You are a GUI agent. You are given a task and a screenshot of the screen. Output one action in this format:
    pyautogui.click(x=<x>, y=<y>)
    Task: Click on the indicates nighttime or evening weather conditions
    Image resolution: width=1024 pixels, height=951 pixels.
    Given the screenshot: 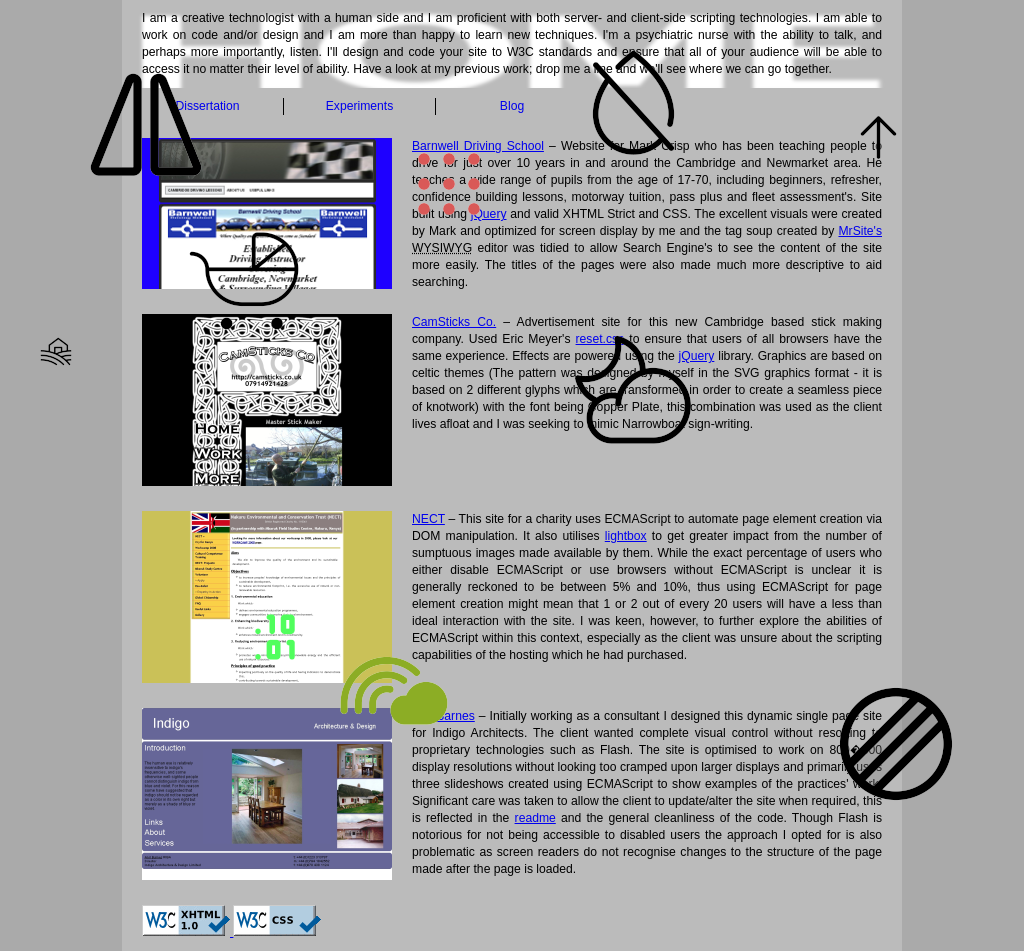 What is the action you would take?
    pyautogui.click(x=630, y=395)
    